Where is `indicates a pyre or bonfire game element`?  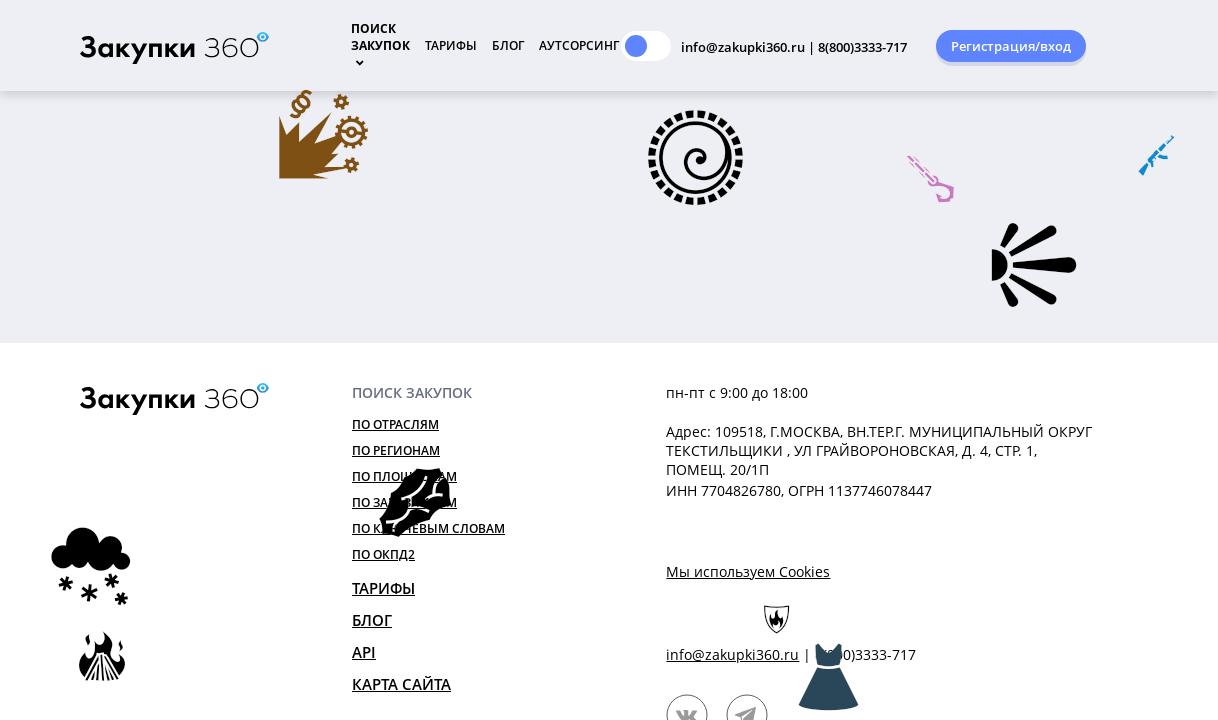
indicates a pyre or bonfire game element is located at coordinates (102, 656).